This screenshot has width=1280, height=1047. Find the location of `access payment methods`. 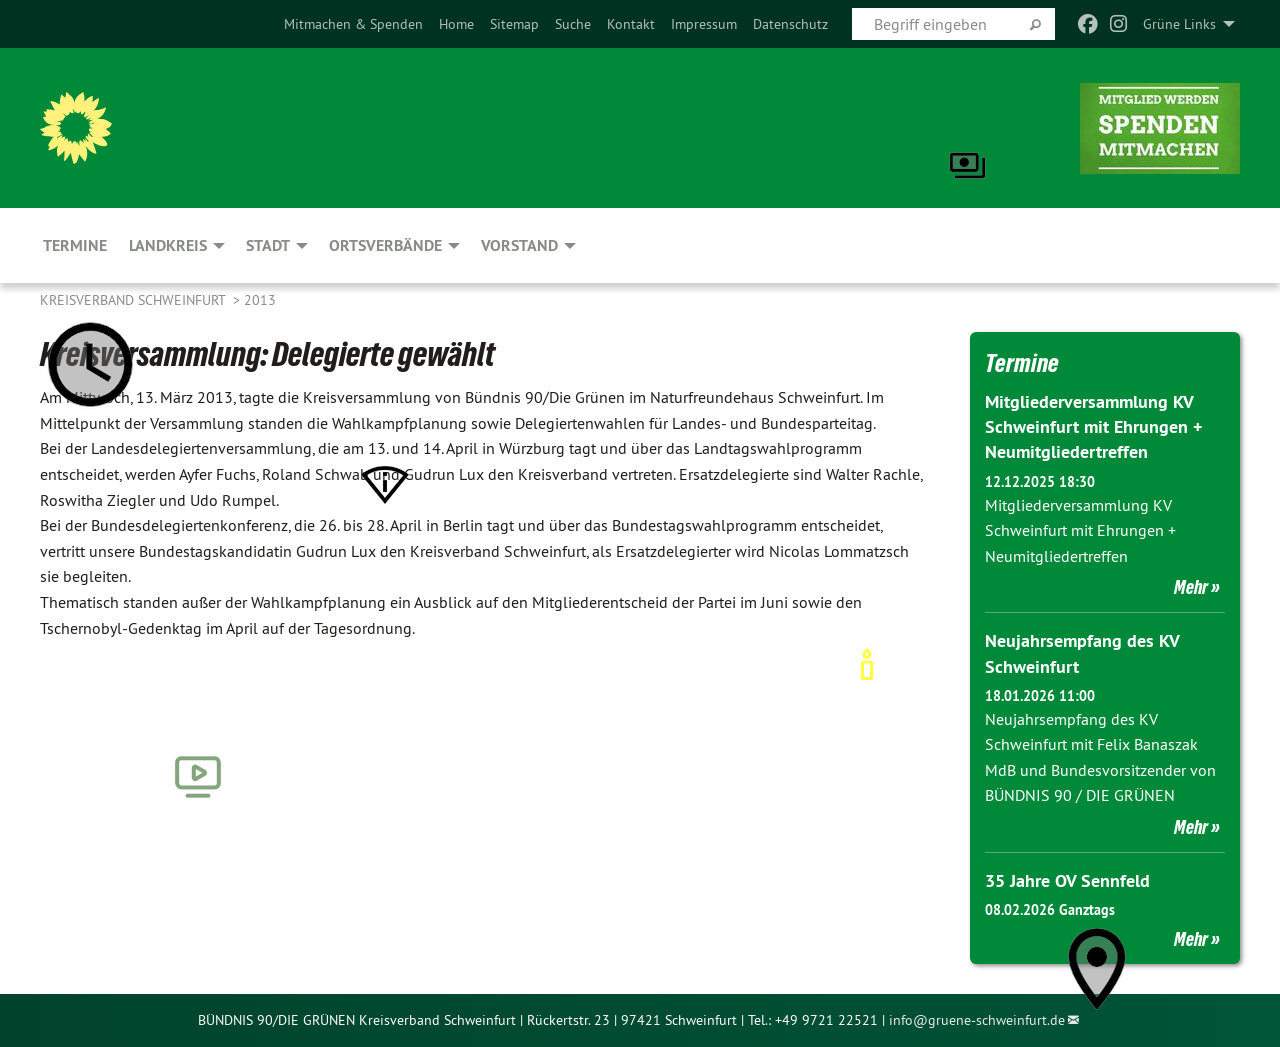

access payment methods is located at coordinates (967, 165).